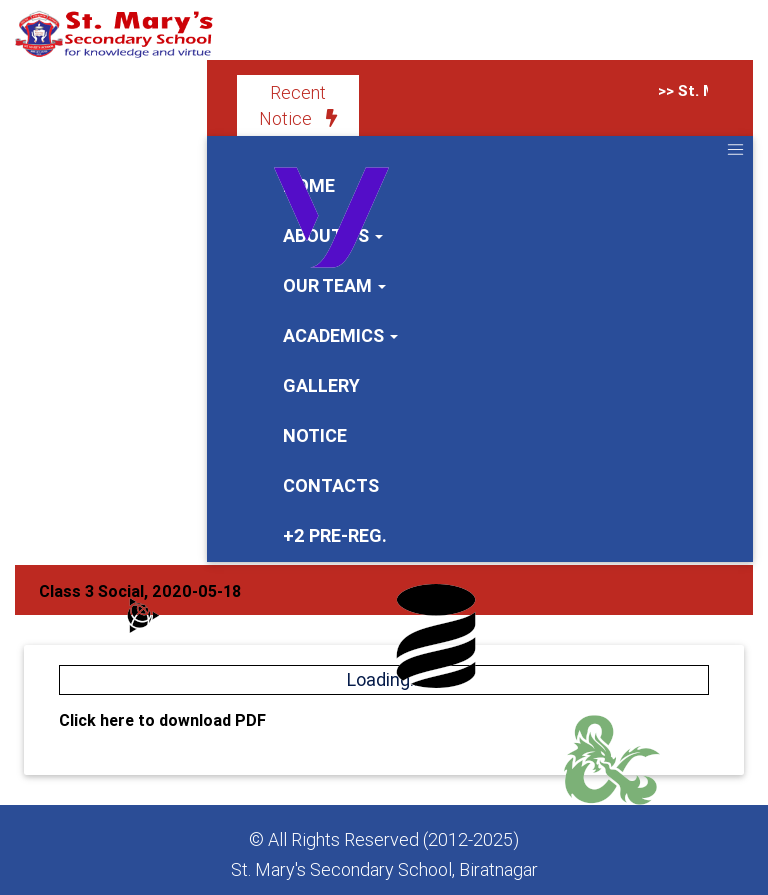 The width and height of the screenshot is (768, 895). Describe the element at coordinates (436, 636) in the screenshot. I see `Liquibase database version control logo` at that location.